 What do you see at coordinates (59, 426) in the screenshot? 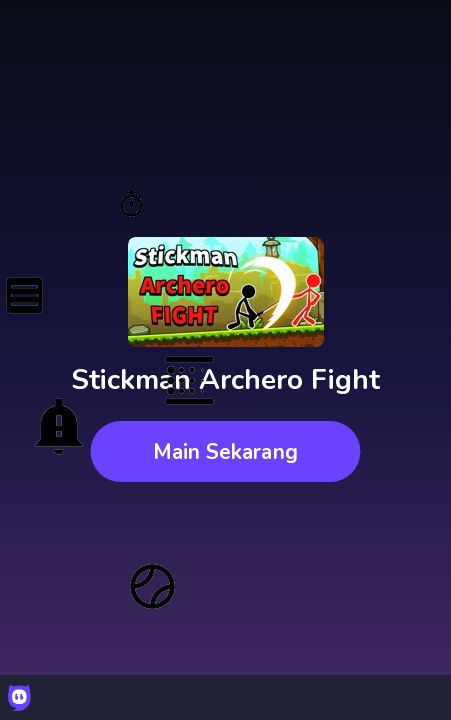
I see `important notification requiring attention` at bounding box center [59, 426].